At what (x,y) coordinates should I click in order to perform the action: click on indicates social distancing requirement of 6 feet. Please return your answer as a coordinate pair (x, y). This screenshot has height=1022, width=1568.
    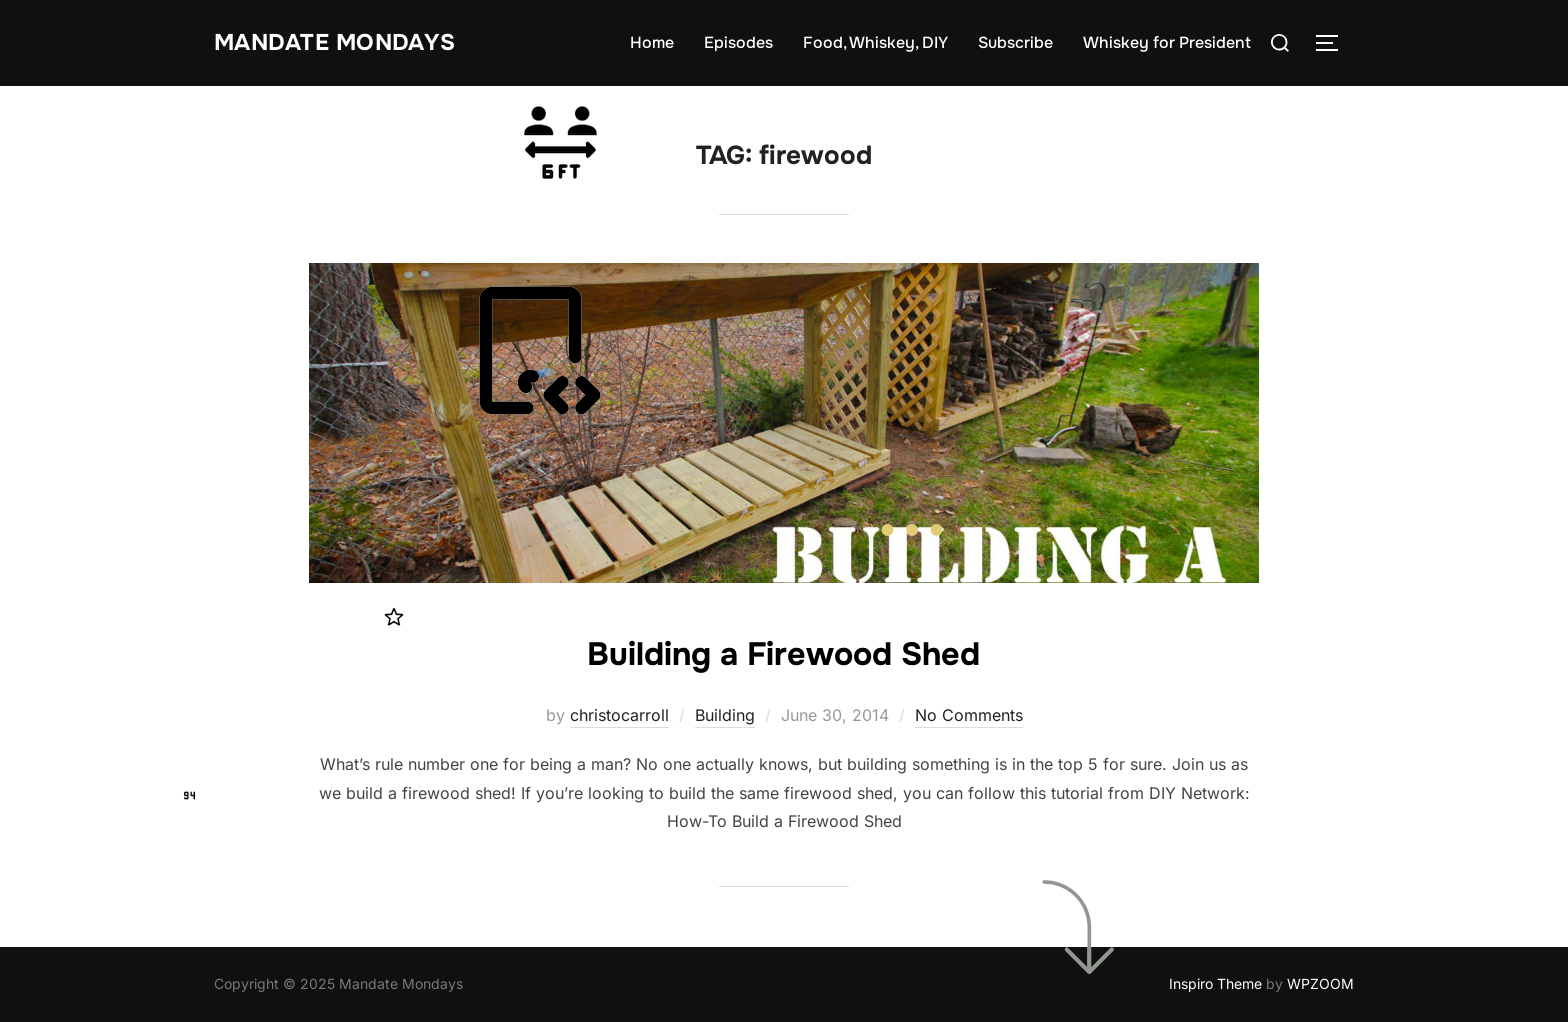
    Looking at the image, I should click on (560, 142).